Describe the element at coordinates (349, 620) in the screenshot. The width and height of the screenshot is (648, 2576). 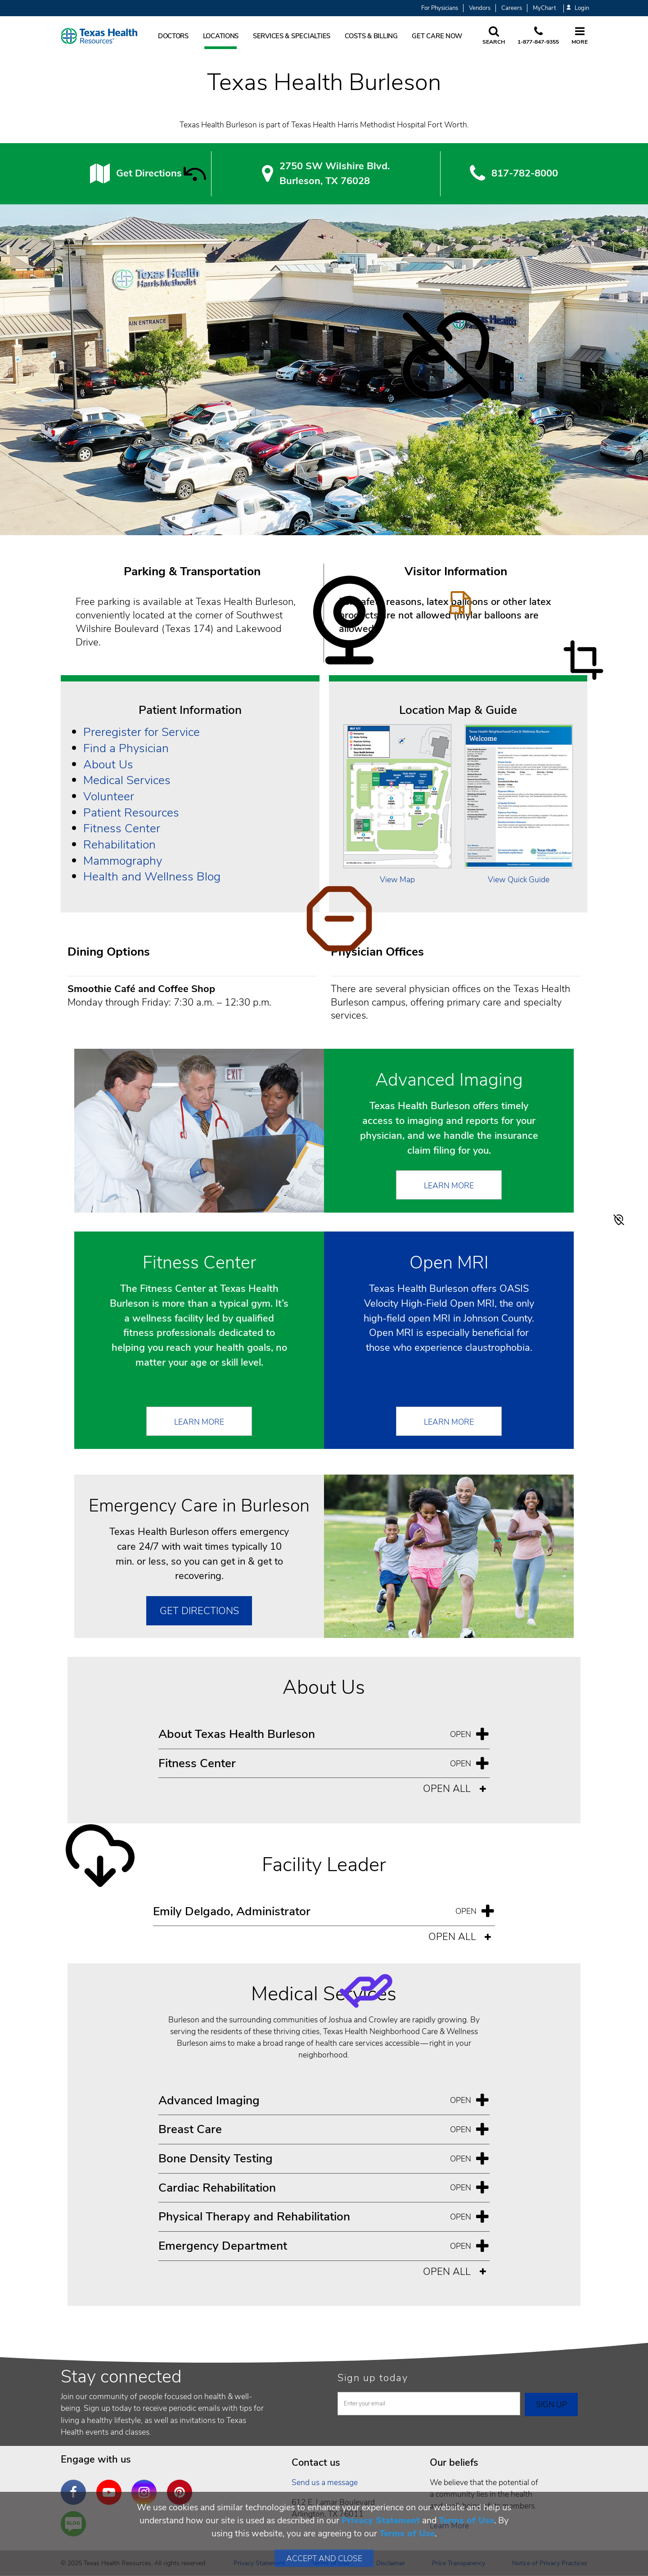
I see `access webcam or camera settings` at that location.